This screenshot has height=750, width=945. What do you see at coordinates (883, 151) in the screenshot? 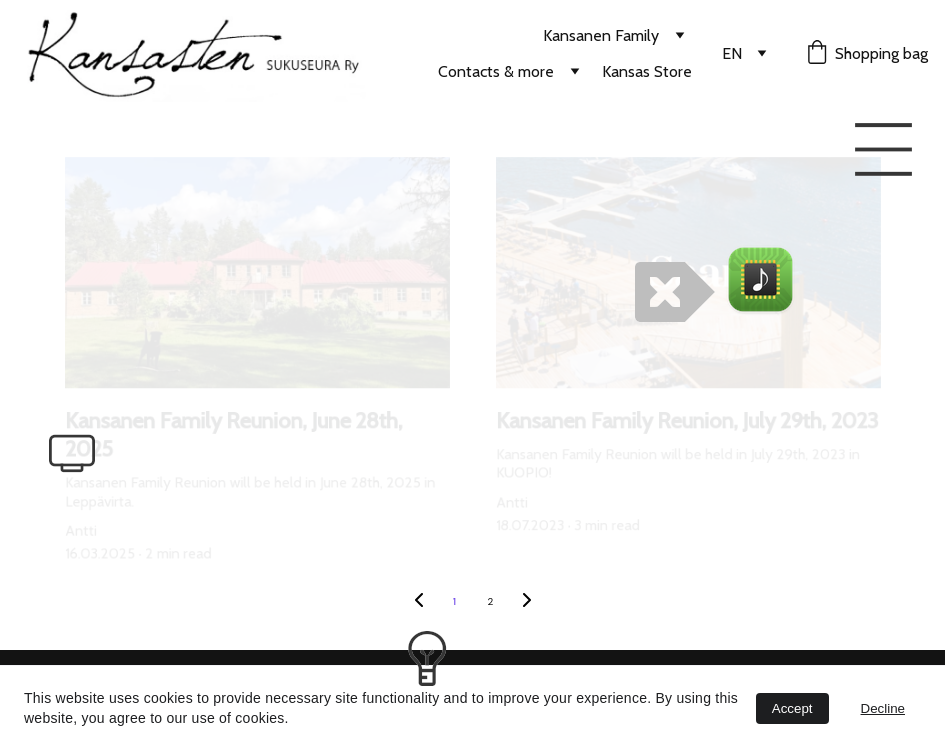
I see `open navigation menu` at bounding box center [883, 151].